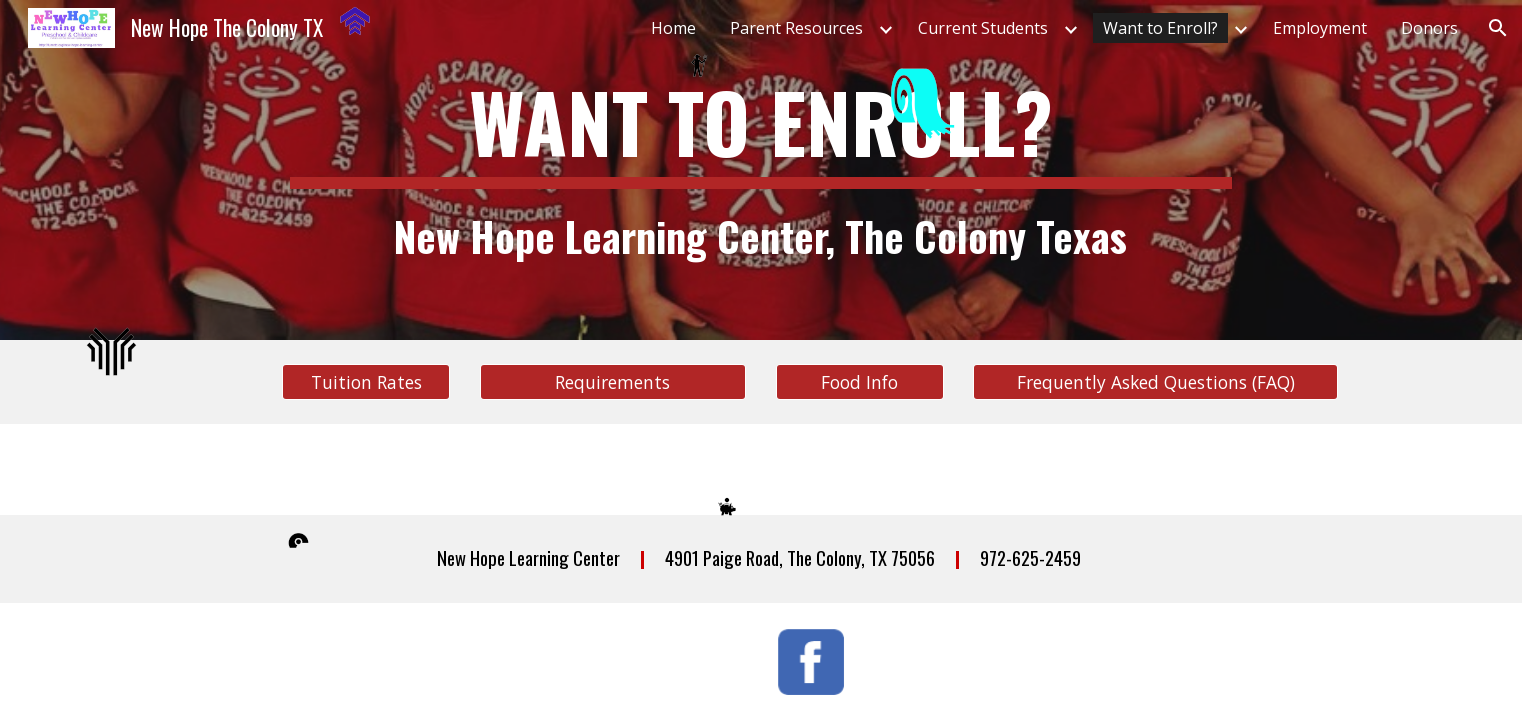 Image resolution: width=1522 pixels, height=720 pixels. What do you see at coordinates (355, 21) in the screenshot?
I see `upgrade your character or item` at bounding box center [355, 21].